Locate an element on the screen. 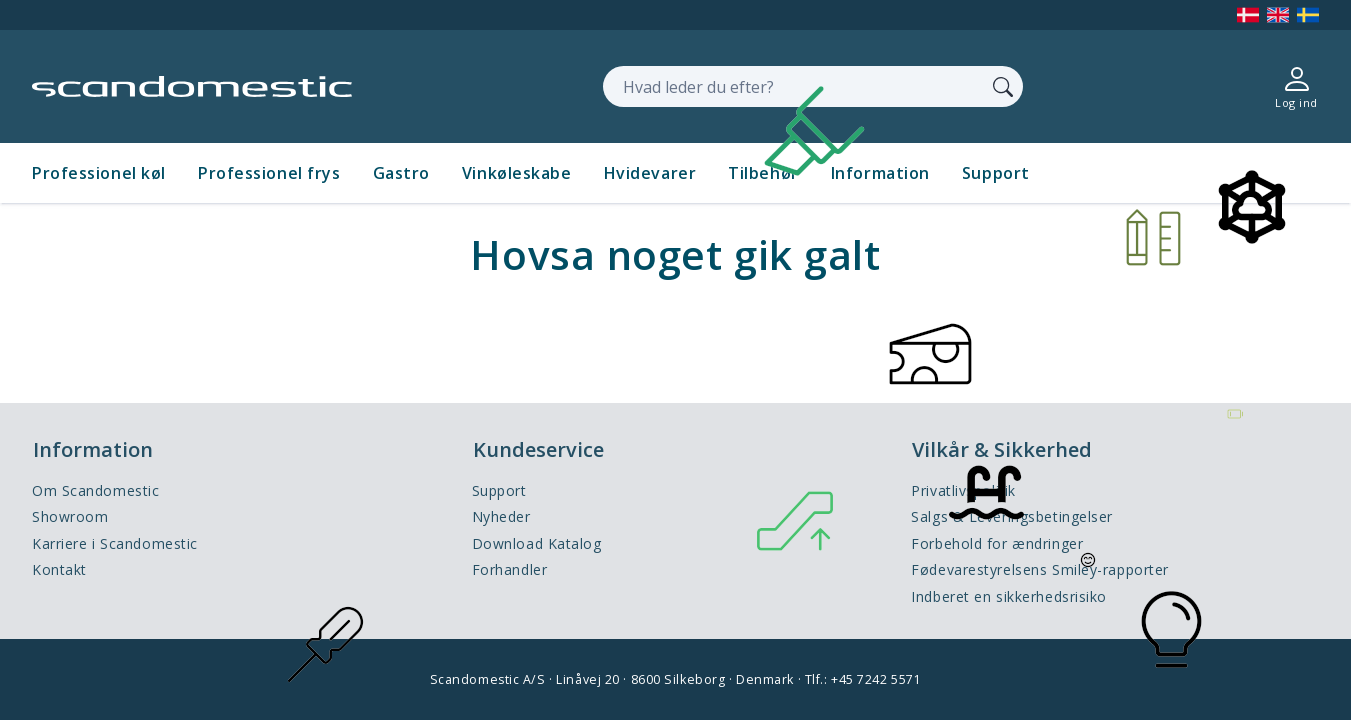 The height and width of the screenshot is (720, 1351). access settings or configuration options is located at coordinates (325, 644).